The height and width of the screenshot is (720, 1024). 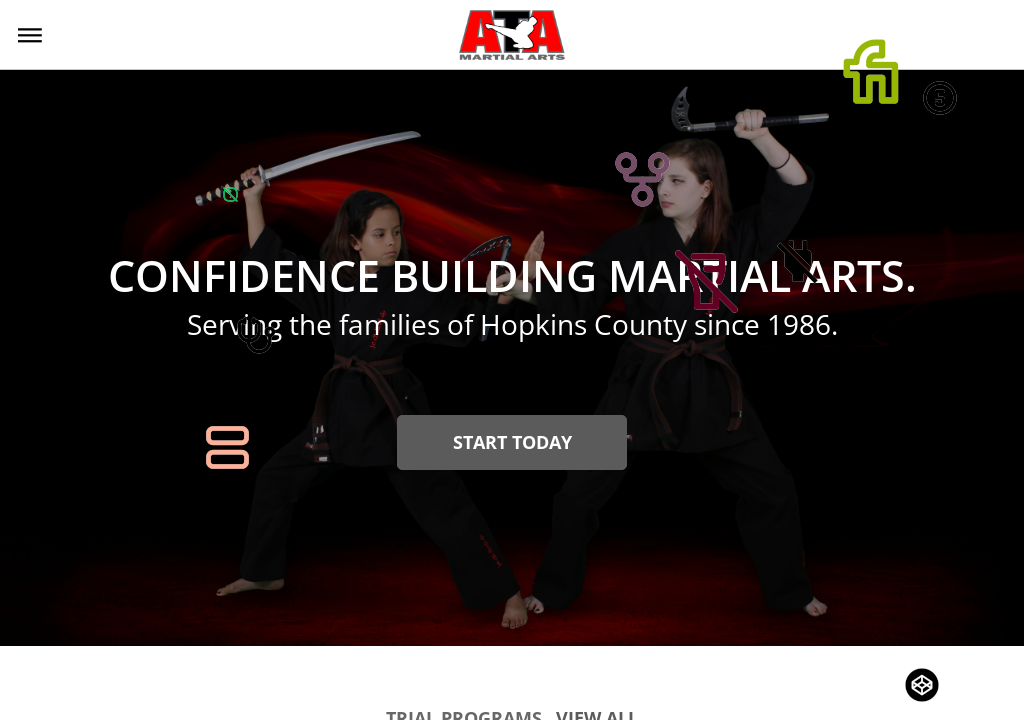 I want to click on power or electrical connection is disabled, so click(x=798, y=261).